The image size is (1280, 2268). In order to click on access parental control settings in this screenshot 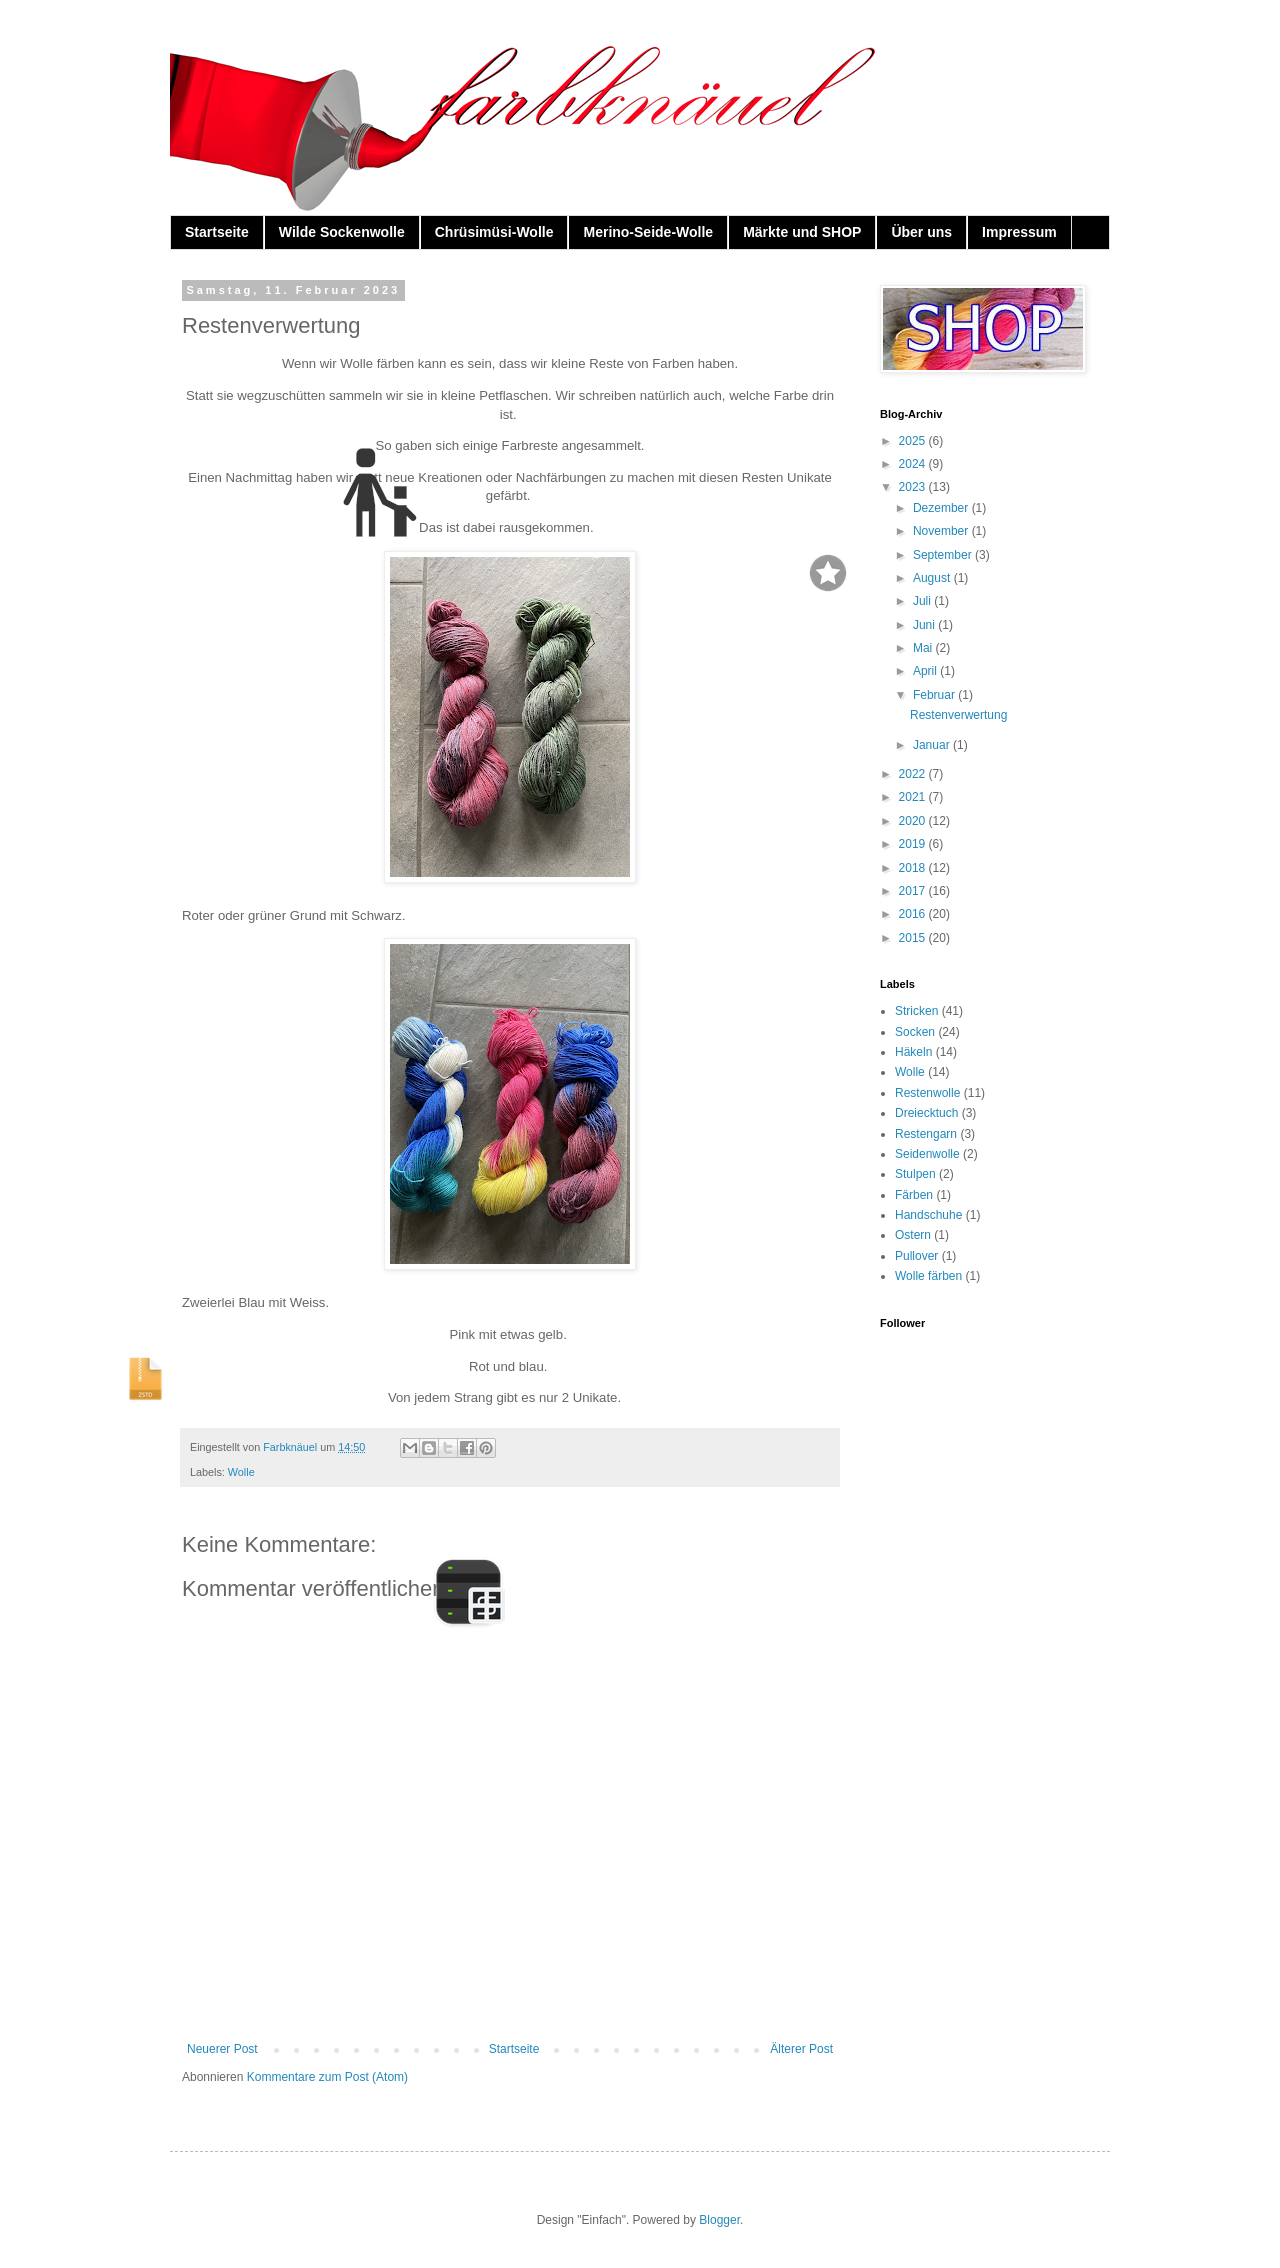, I will do `click(381, 492)`.